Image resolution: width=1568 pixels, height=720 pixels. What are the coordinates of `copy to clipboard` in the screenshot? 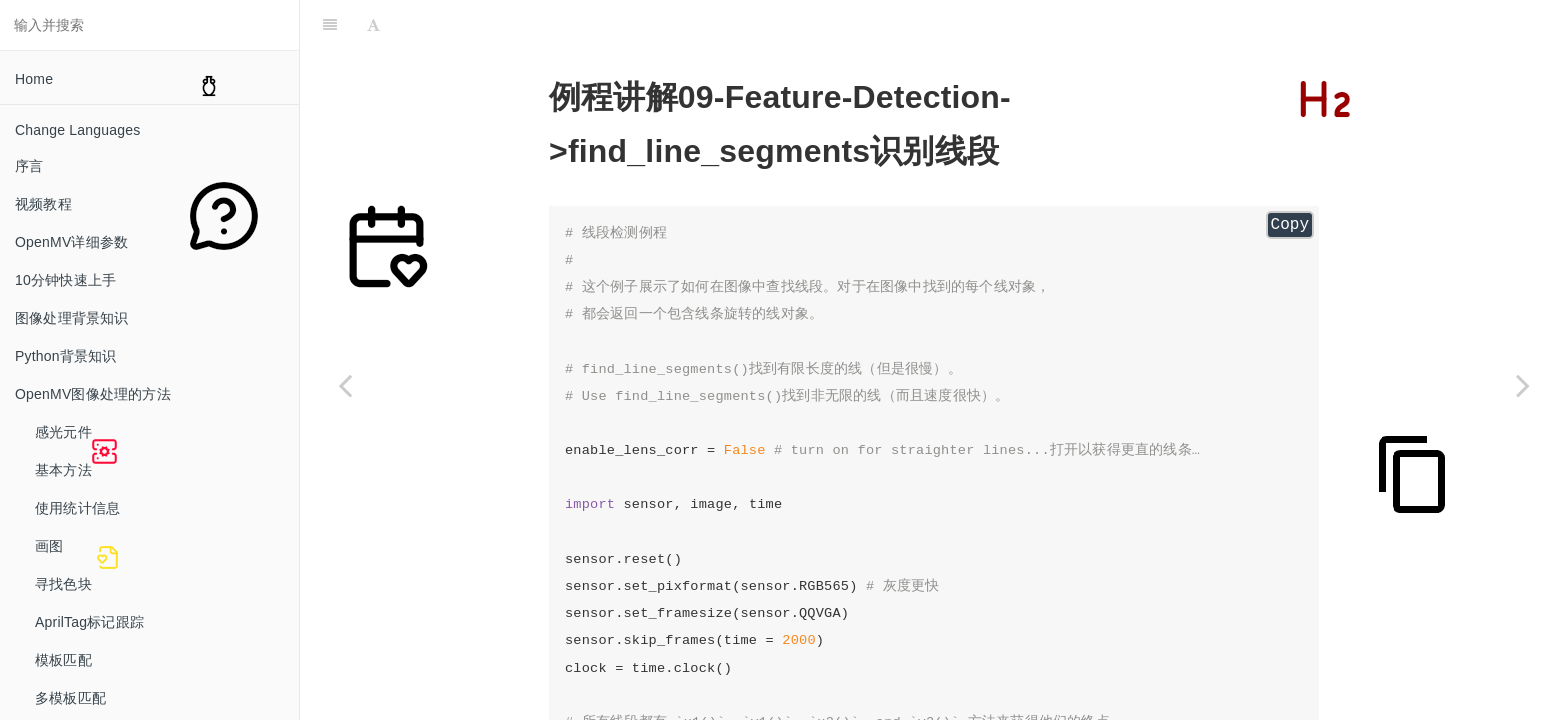 It's located at (1413, 474).